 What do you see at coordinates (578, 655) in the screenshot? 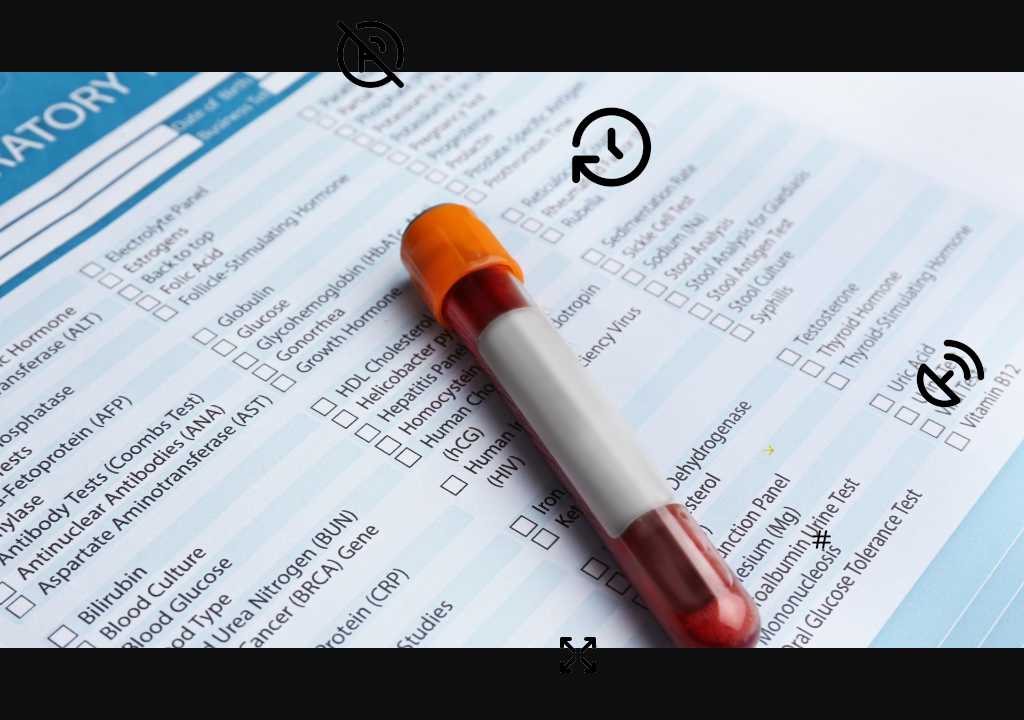
I see `expand to fullscreen mode` at bounding box center [578, 655].